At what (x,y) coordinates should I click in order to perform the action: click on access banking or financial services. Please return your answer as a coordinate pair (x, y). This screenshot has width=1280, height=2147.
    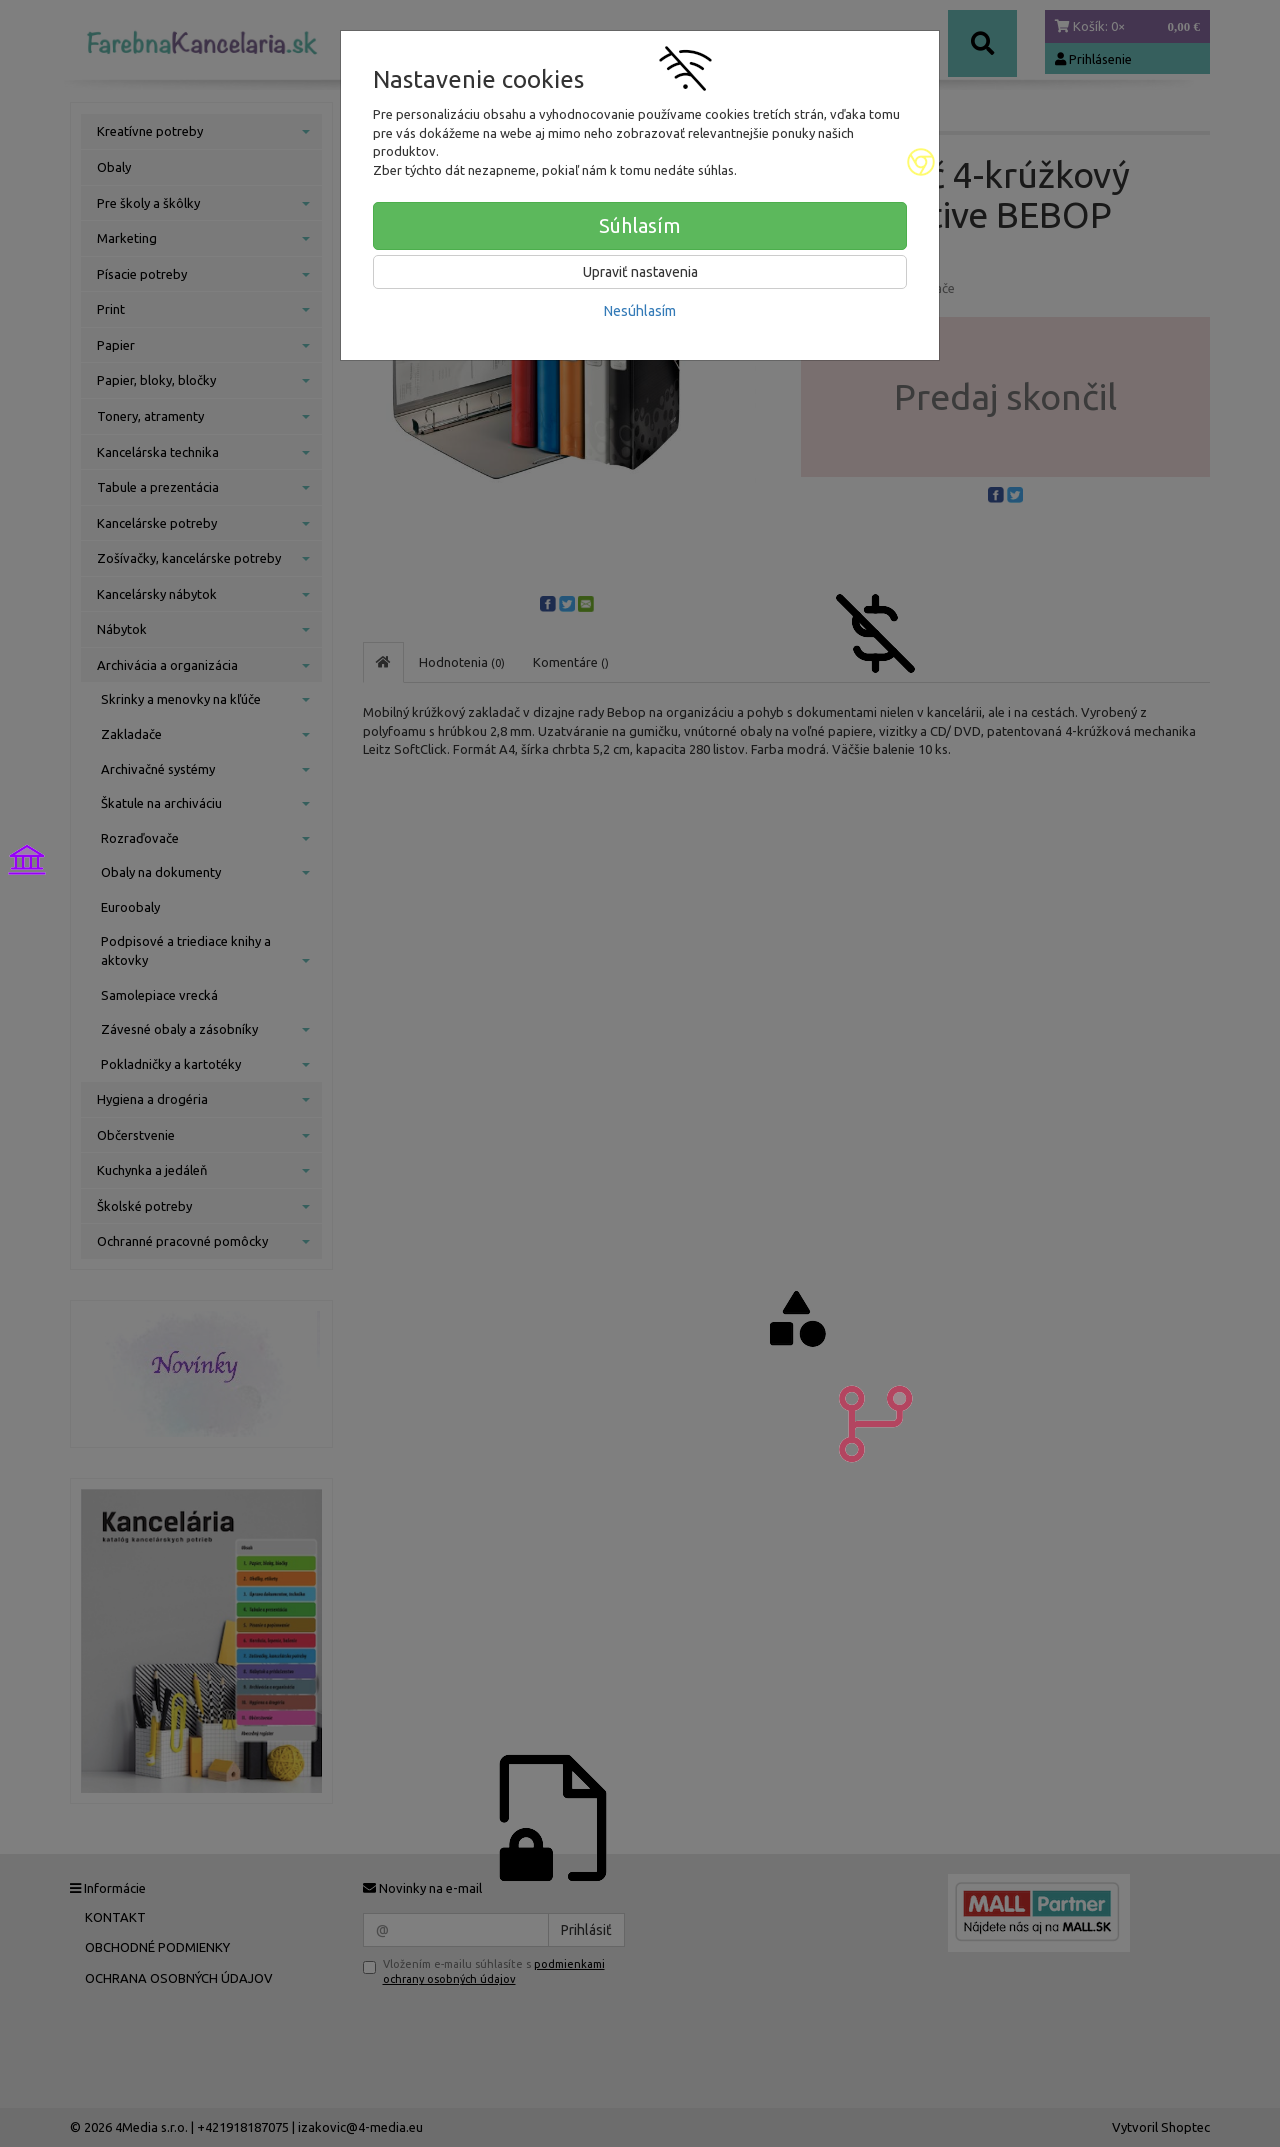
    Looking at the image, I should click on (27, 861).